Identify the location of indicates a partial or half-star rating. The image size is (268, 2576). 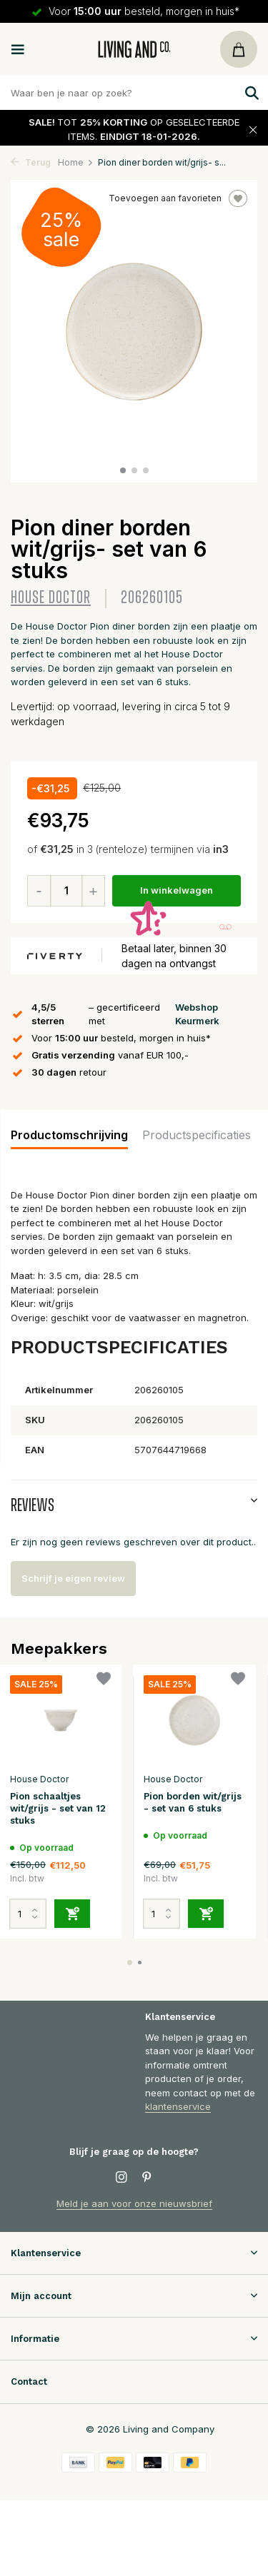
(148, 919).